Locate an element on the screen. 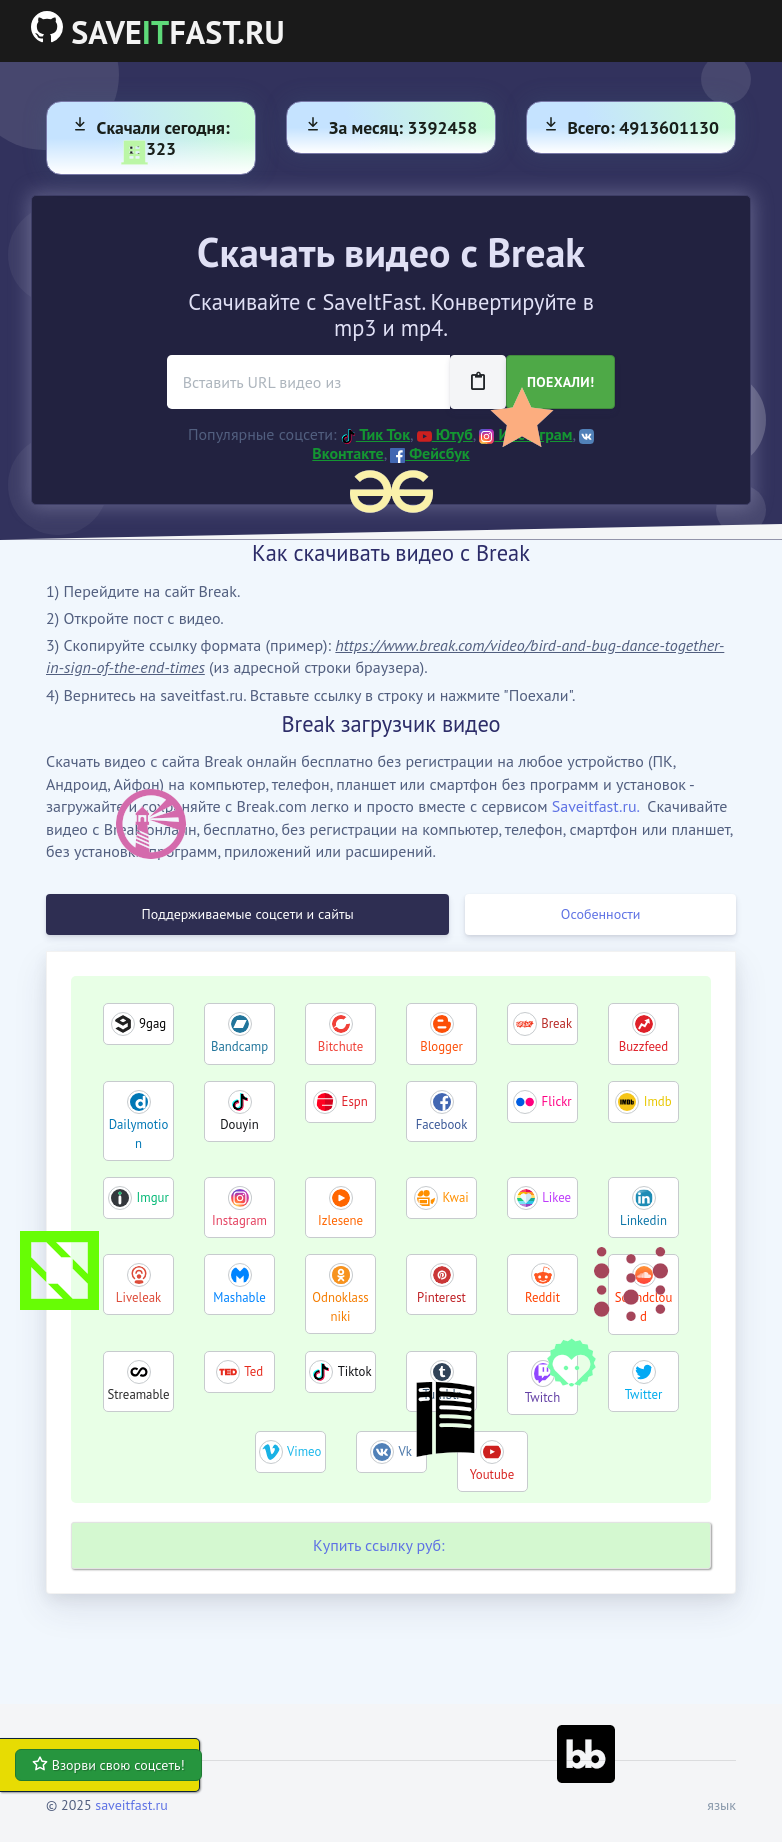 The width and height of the screenshot is (782, 1842). visit geeksforgeeks website is located at coordinates (391, 491).